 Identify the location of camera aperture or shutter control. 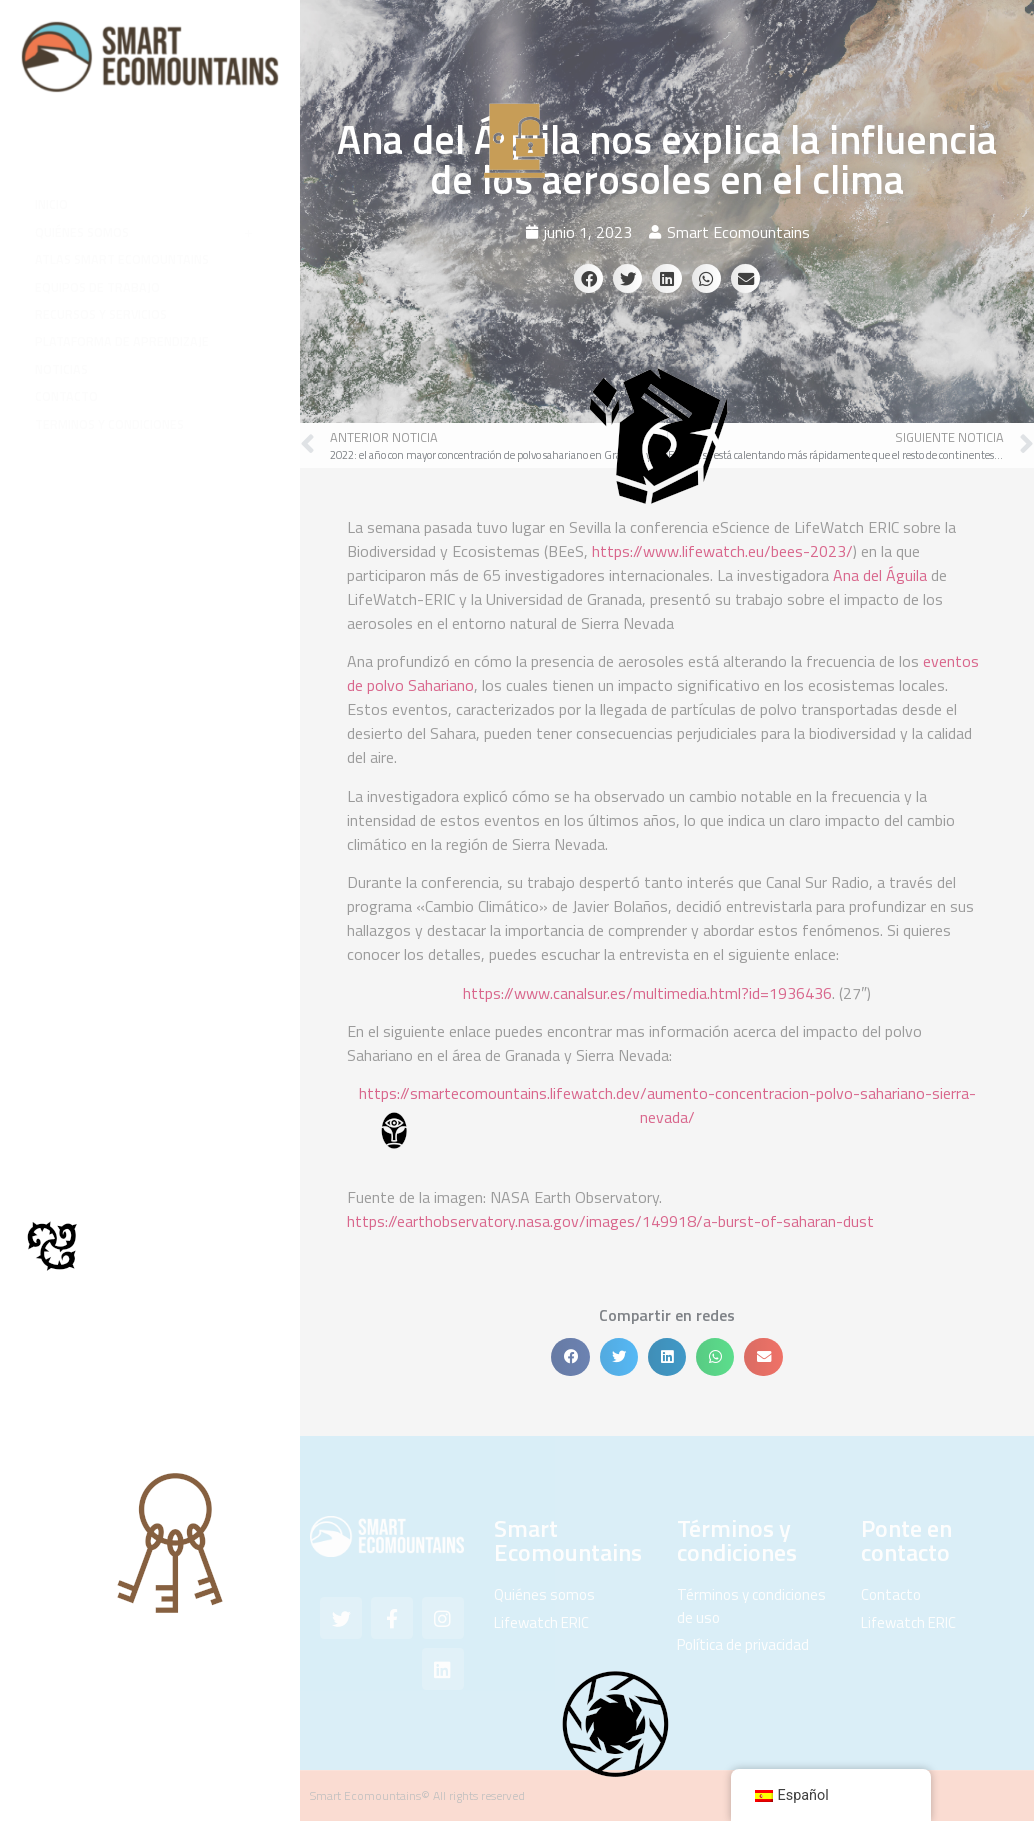
(615, 1724).